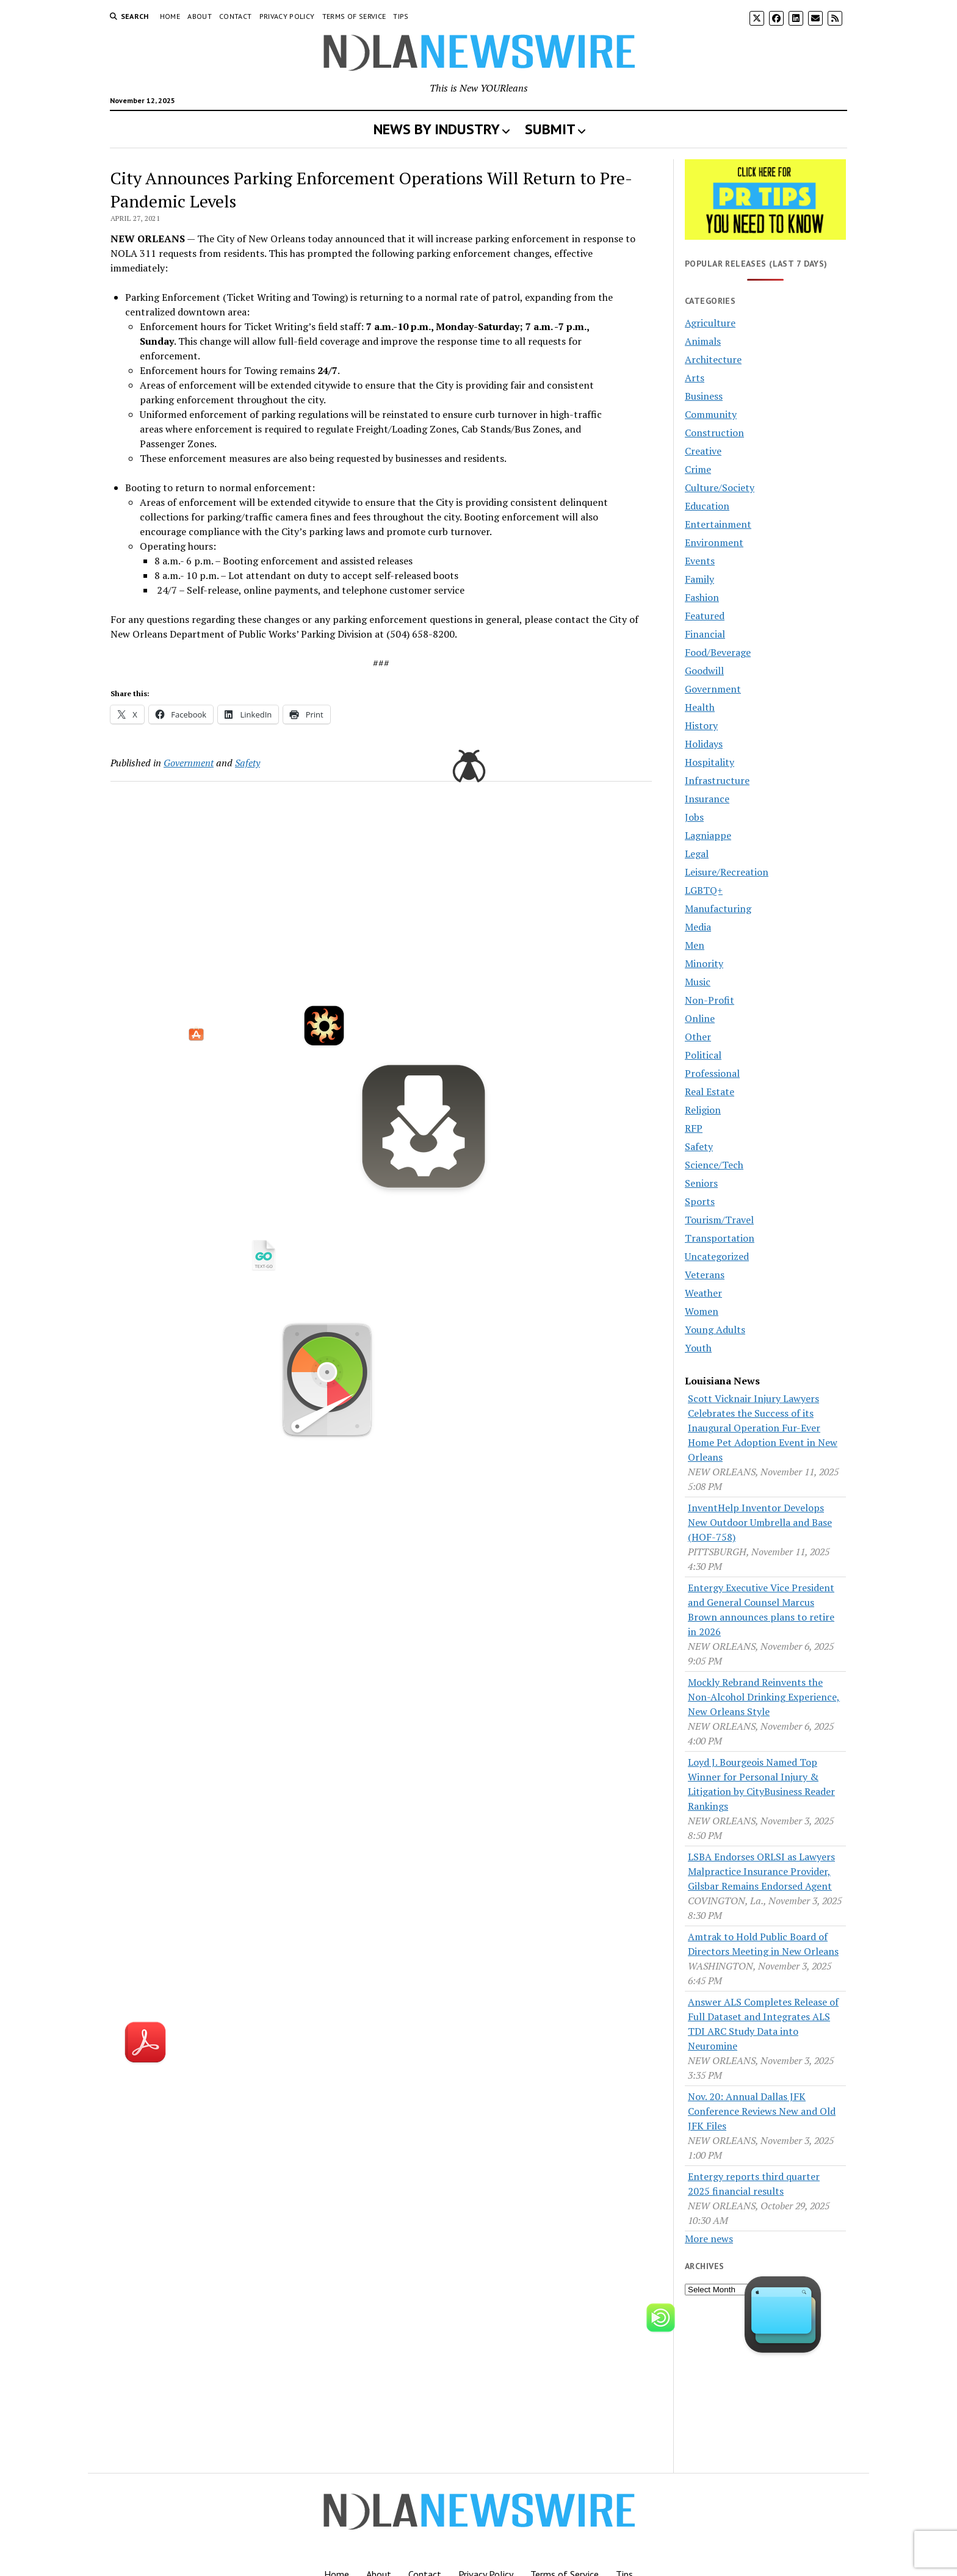  I want to click on a go programming language source file, so click(264, 1256).